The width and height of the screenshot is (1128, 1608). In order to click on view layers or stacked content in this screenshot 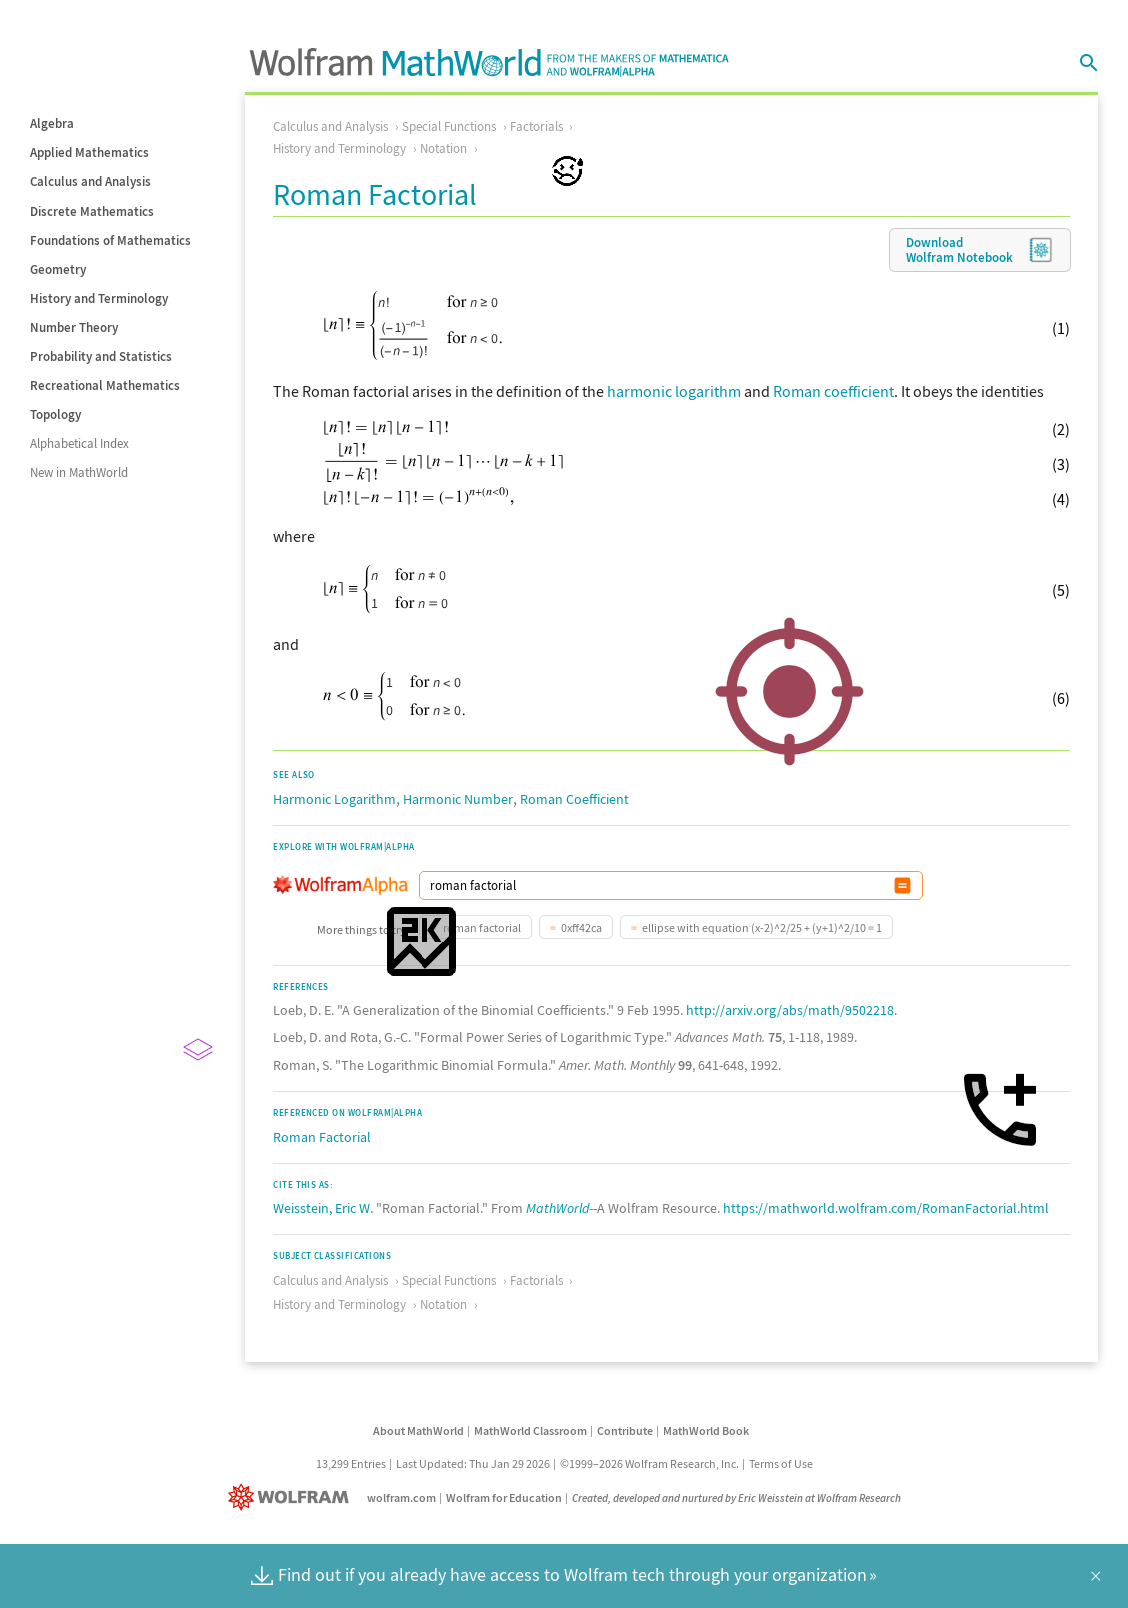, I will do `click(198, 1050)`.